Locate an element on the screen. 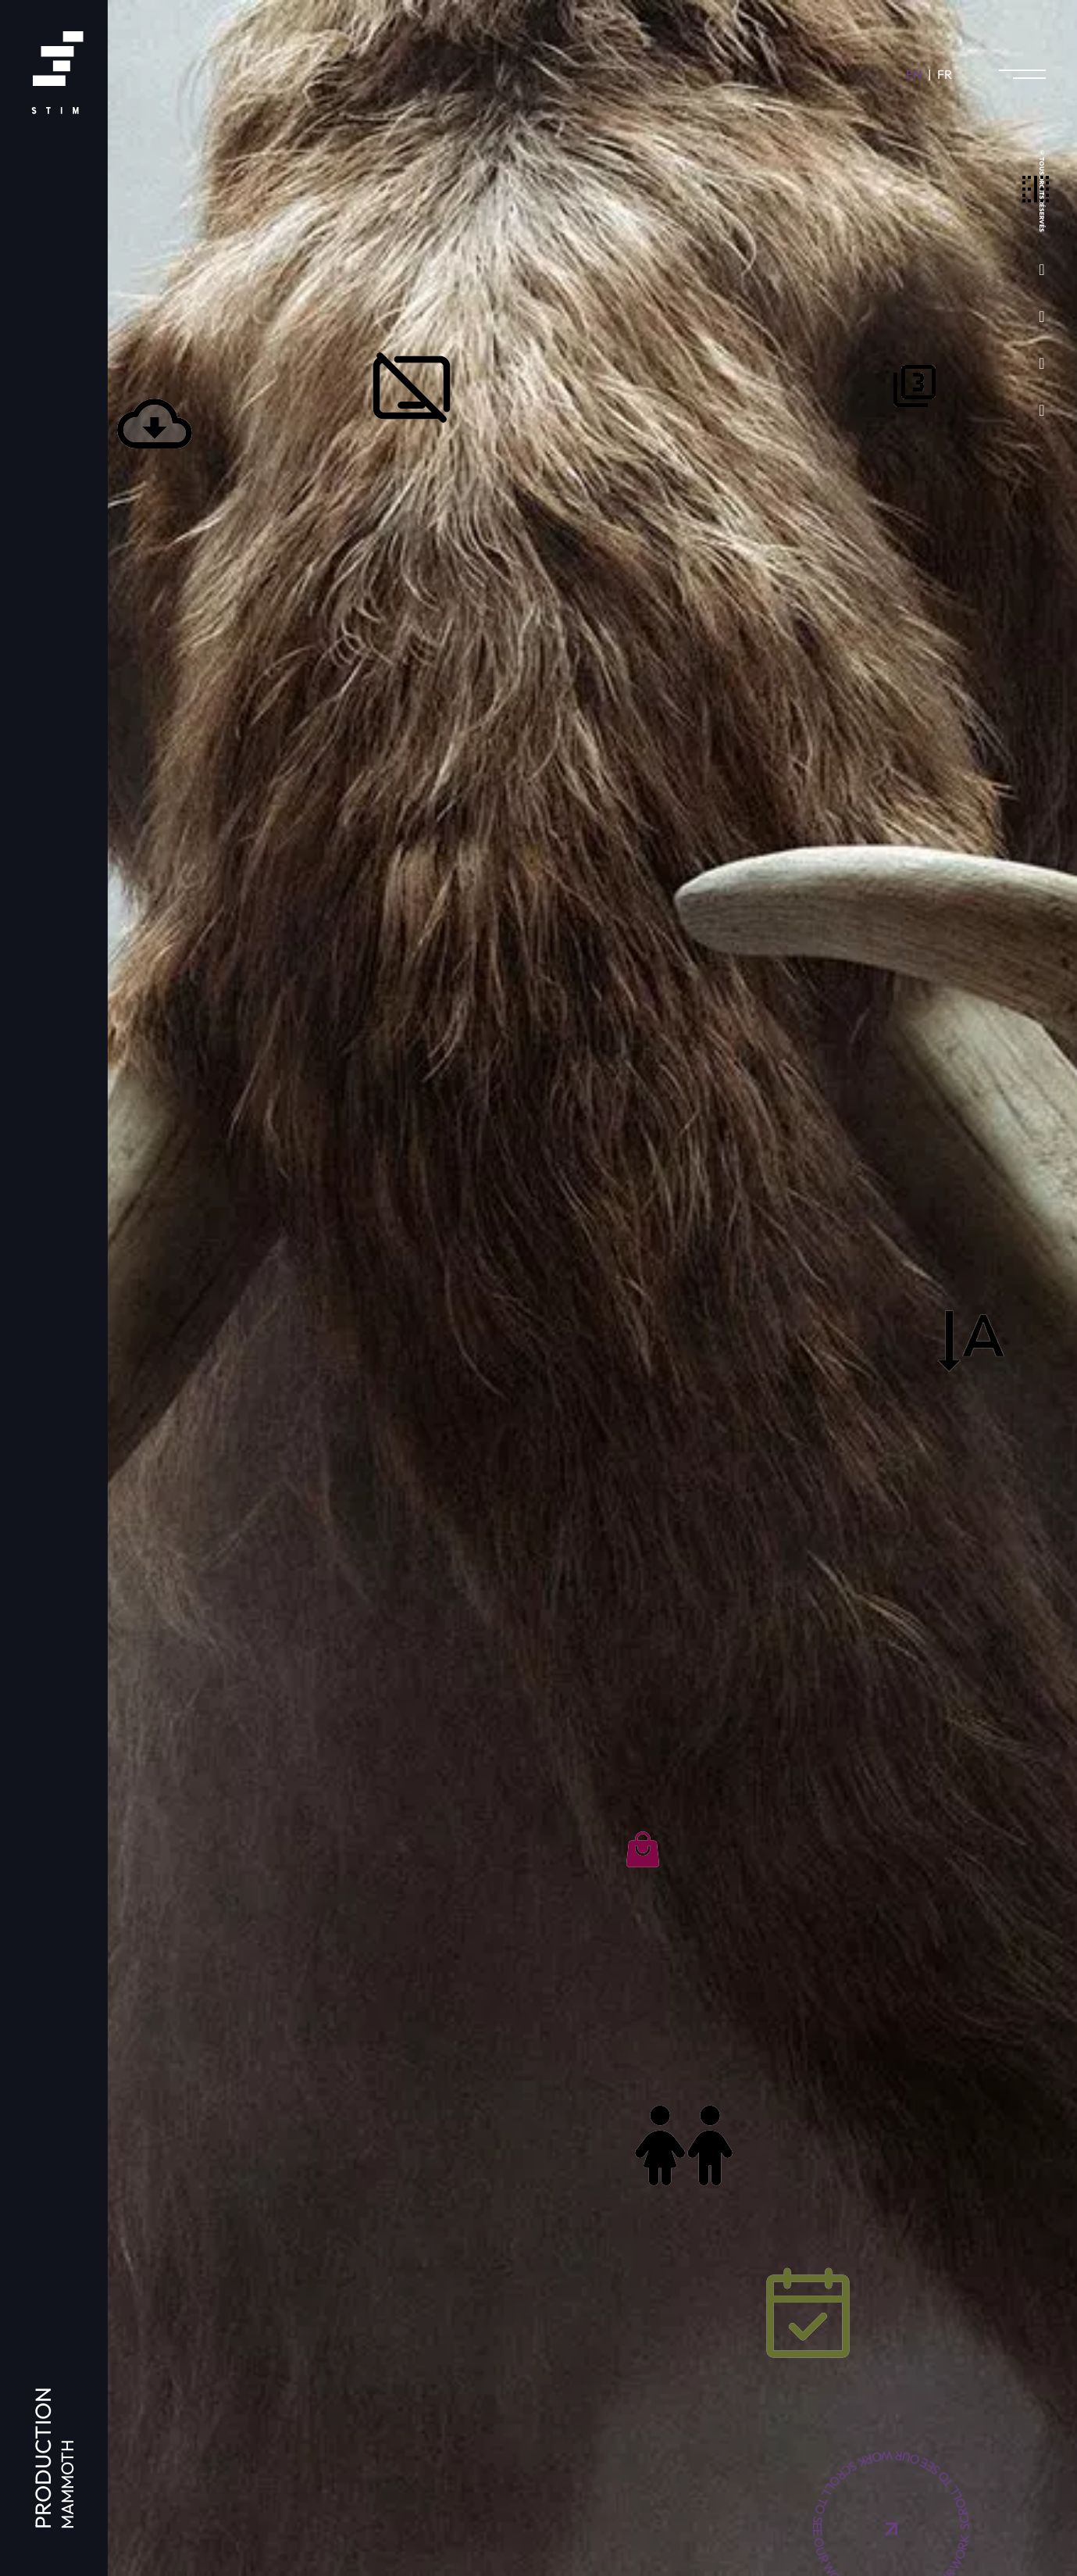 The width and height of the screenshot is (1077, 2576). download file from cloud storage is located at coordinates (155, 423).